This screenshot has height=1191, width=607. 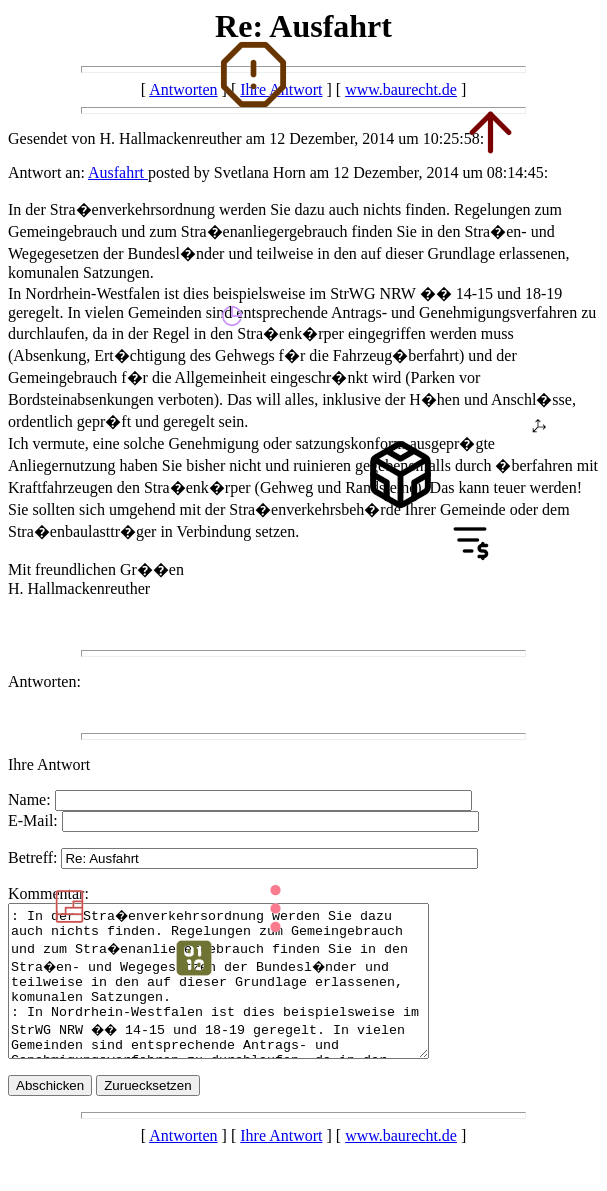 I want to click on open additional options menu, so click(x=275, y=908).